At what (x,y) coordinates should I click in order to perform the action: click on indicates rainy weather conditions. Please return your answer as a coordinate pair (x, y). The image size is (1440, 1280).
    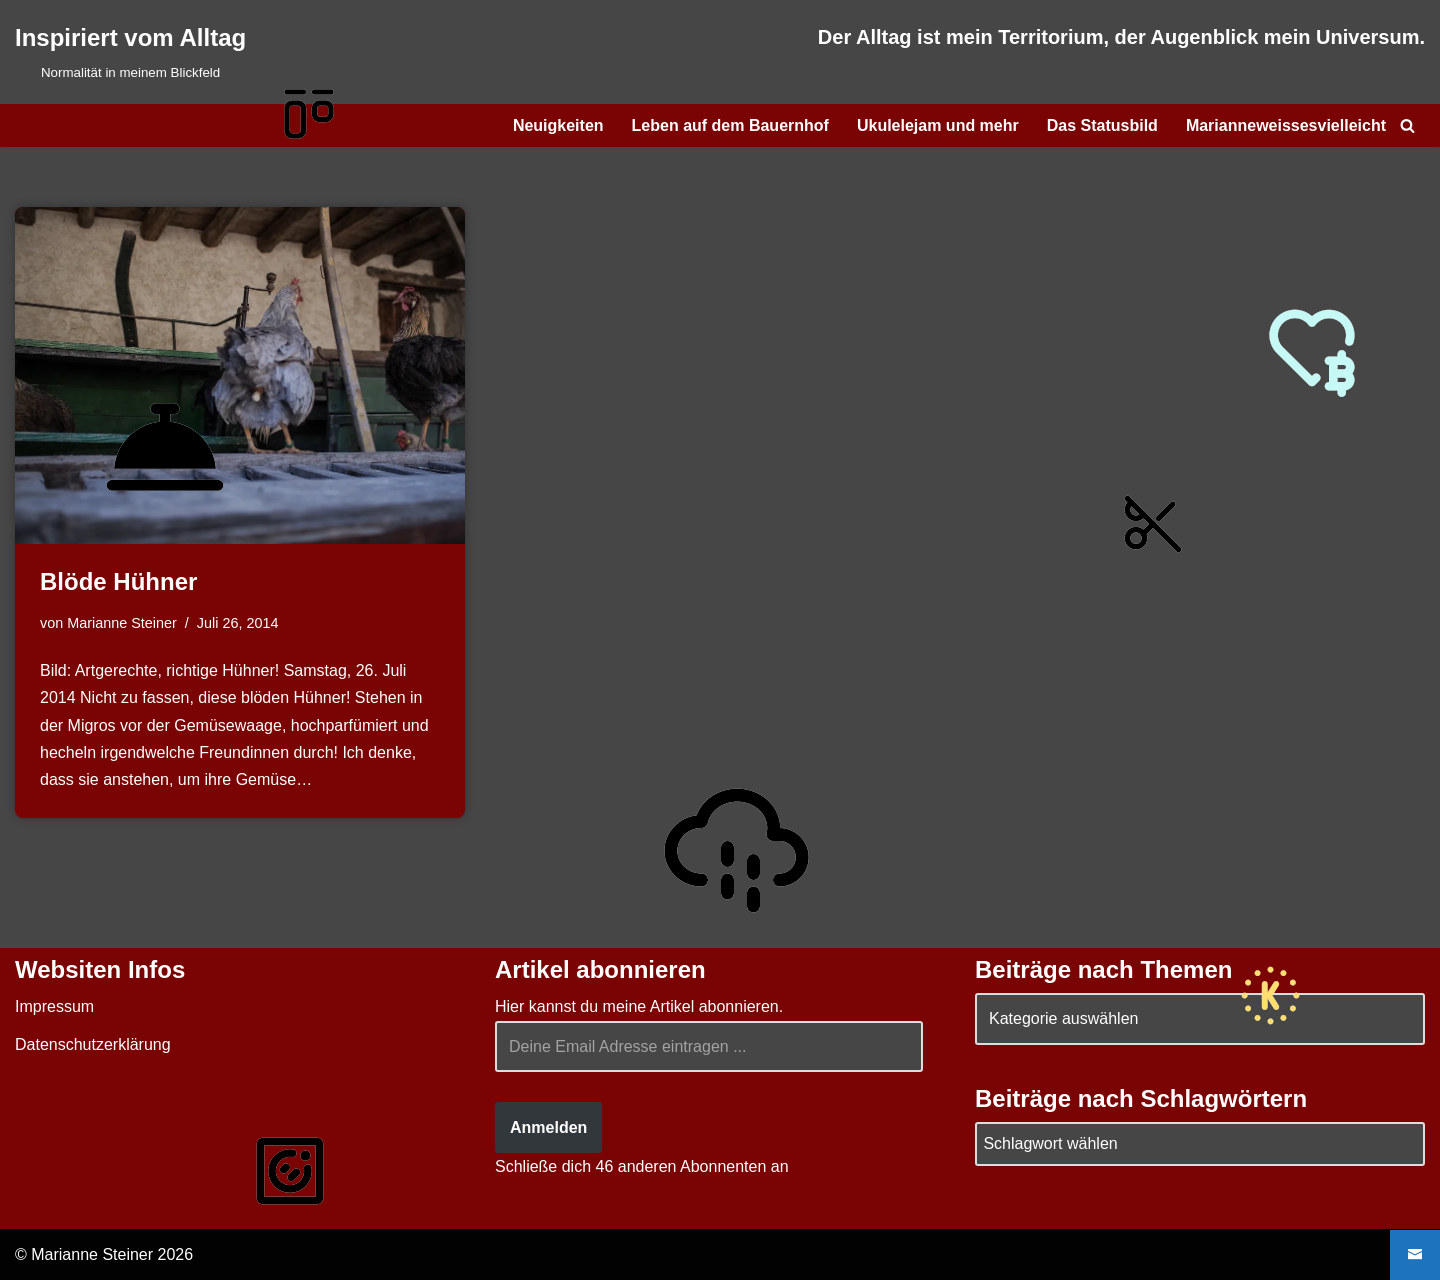
    Looking at the image, I should click on (734, 841).